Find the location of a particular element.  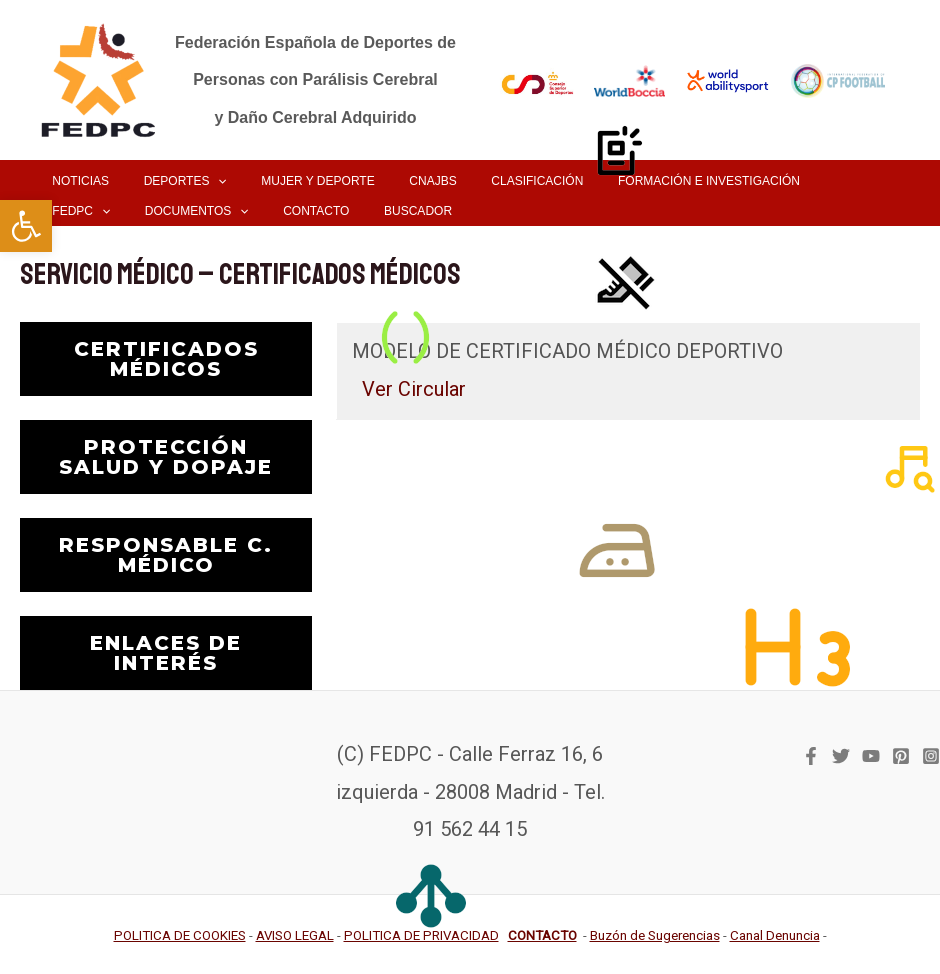

iron clothing or fabric items is located at coordinates (617, 550).